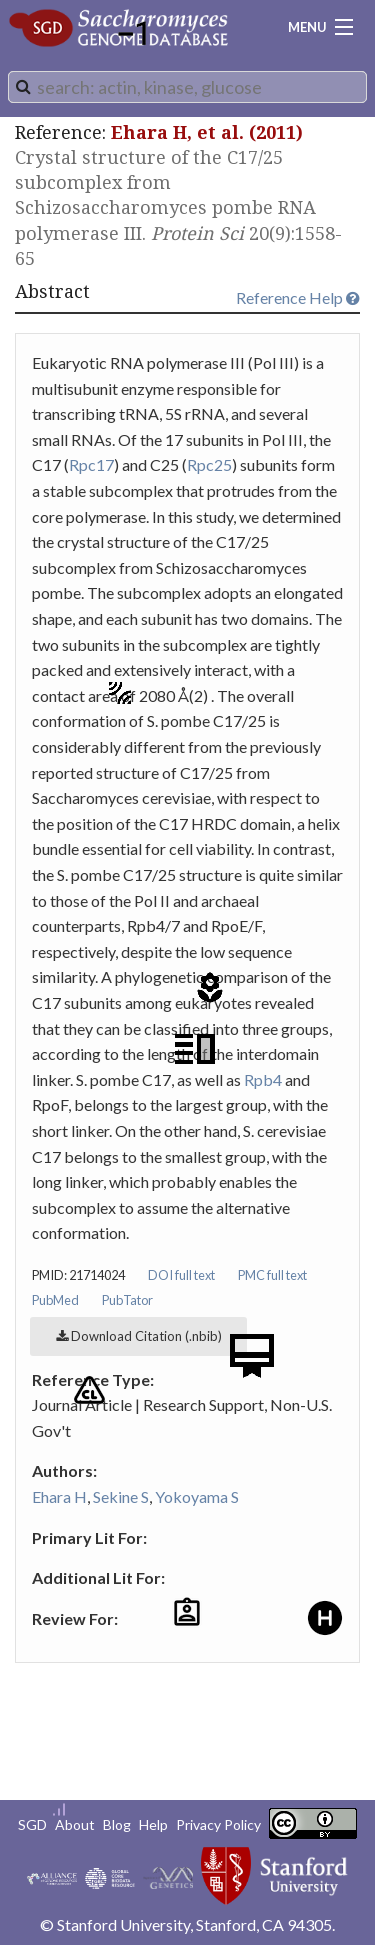  Describe the element at coordinates (325, 1618) in the screenshot. I see `hospital or medical facility indicator` at that location.